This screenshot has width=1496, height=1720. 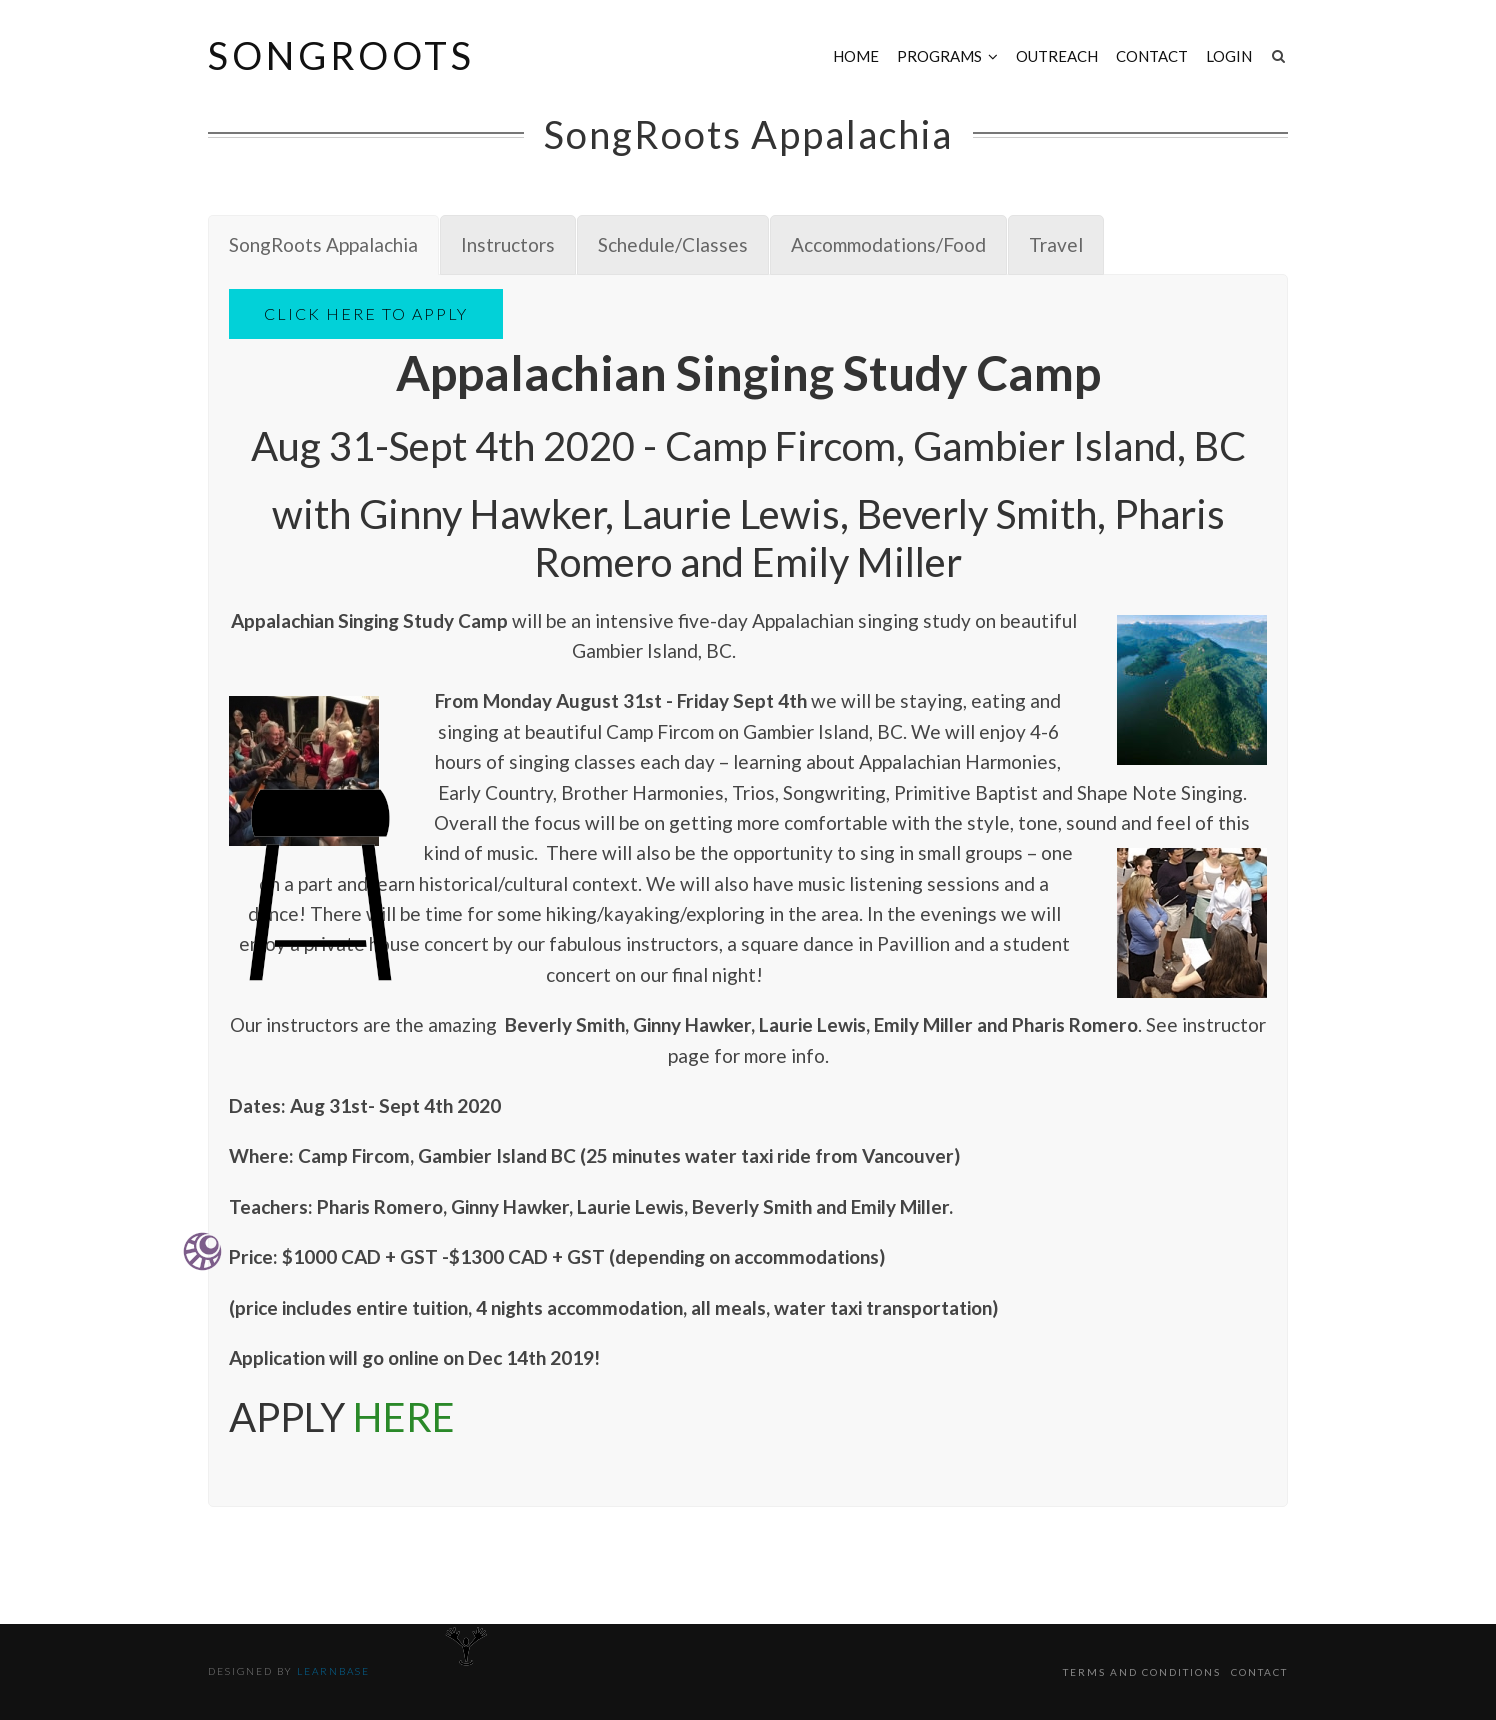 What do you see at coordinates (320, 881) in the screenshot?
I see `bar seating or stool furniture option` at bounding box center [320, 881].